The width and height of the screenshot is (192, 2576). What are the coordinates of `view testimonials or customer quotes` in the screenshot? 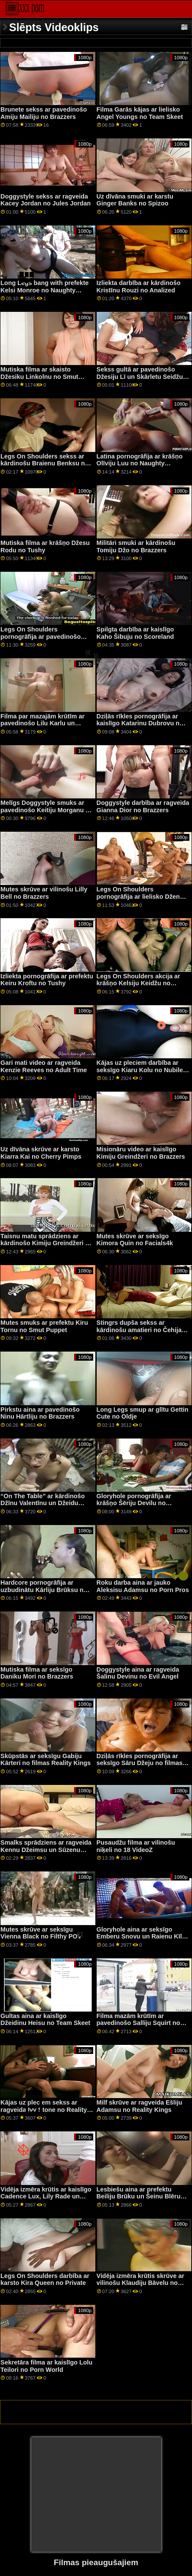 It's located at (92, 654).